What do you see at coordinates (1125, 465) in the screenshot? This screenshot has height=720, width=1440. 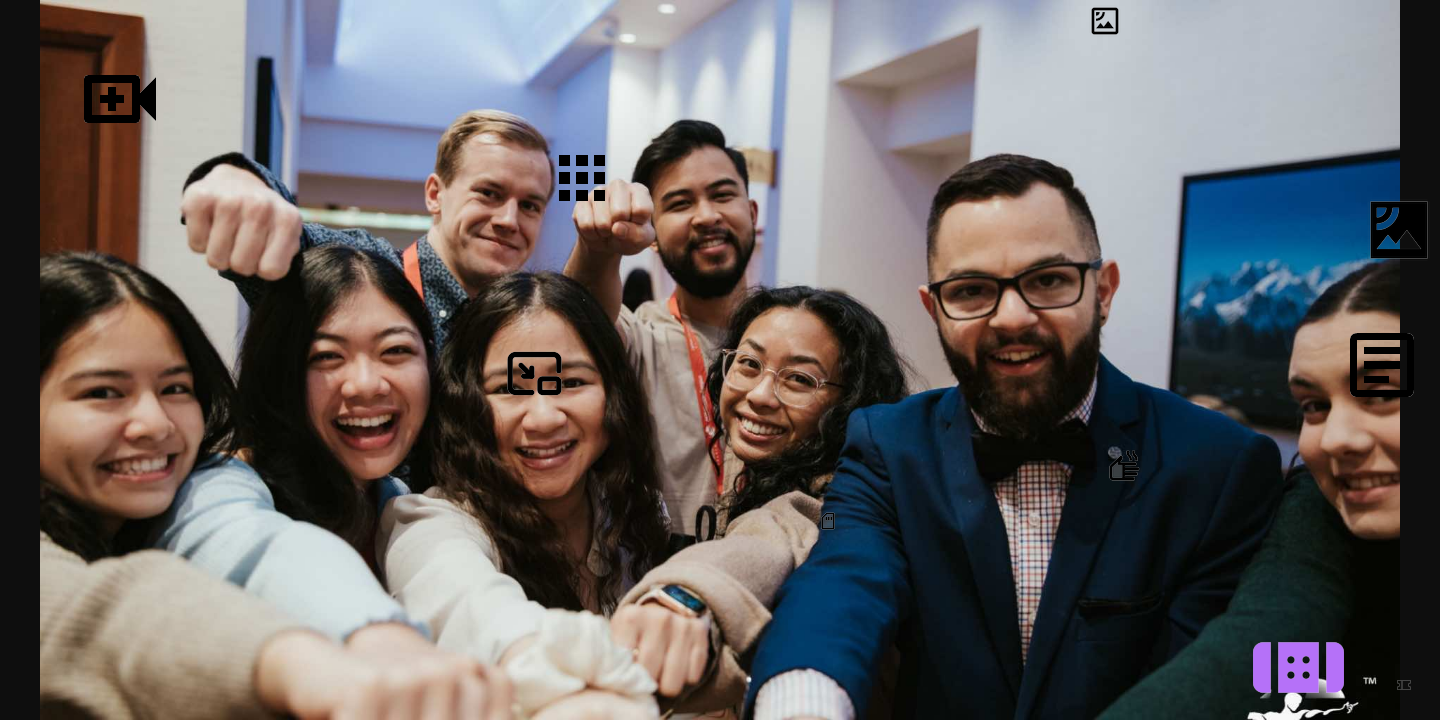 I see `hand dryer available in this location` at bounding box center [1125, 465].